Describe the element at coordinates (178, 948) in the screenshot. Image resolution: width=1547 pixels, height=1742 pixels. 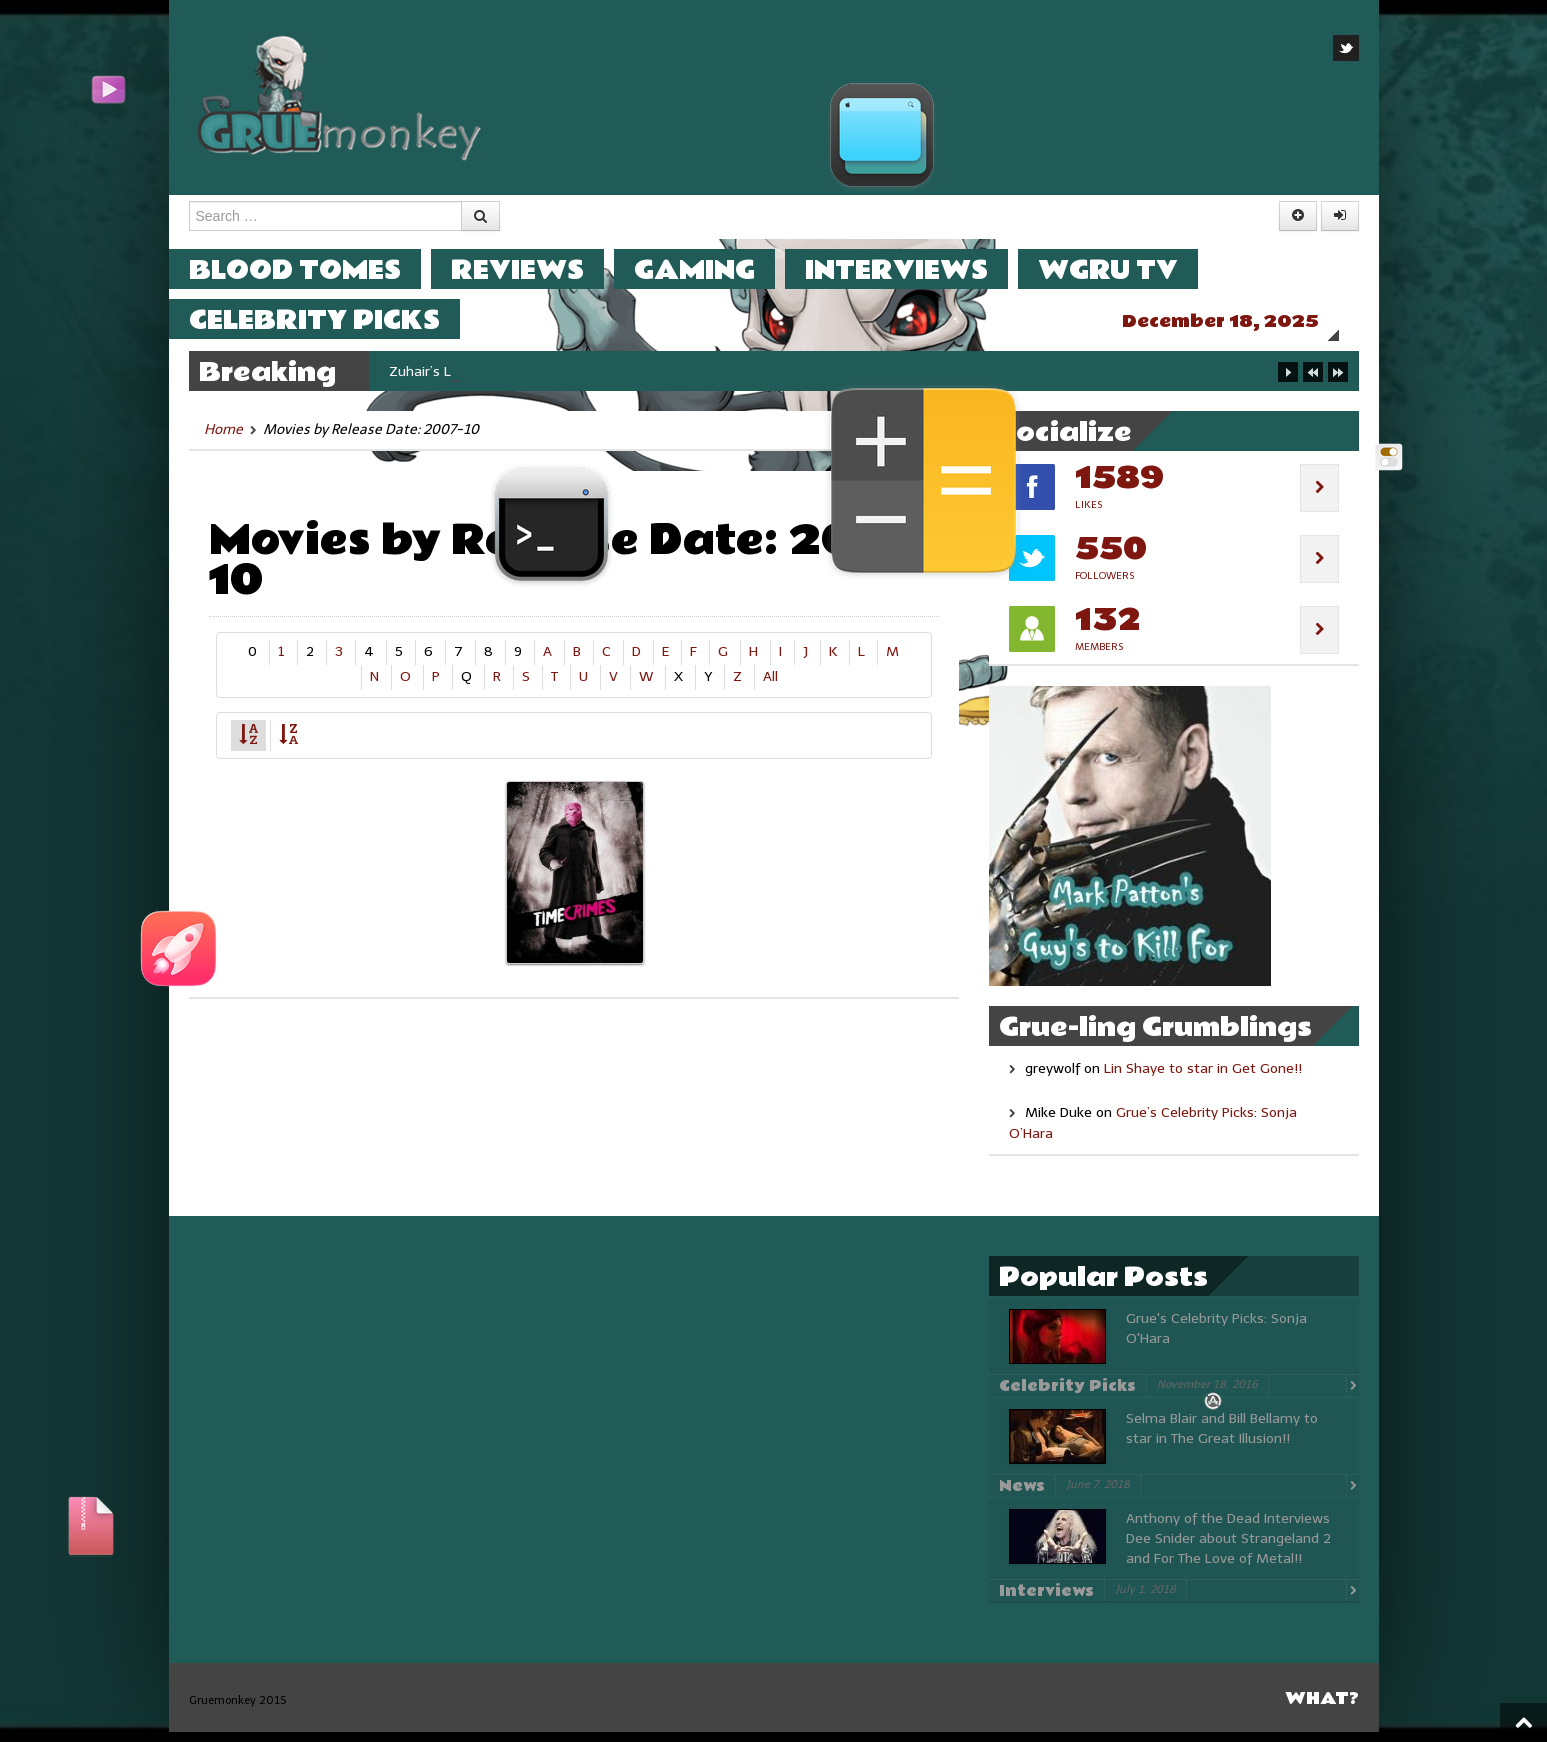
I see `open the games app` at that location.